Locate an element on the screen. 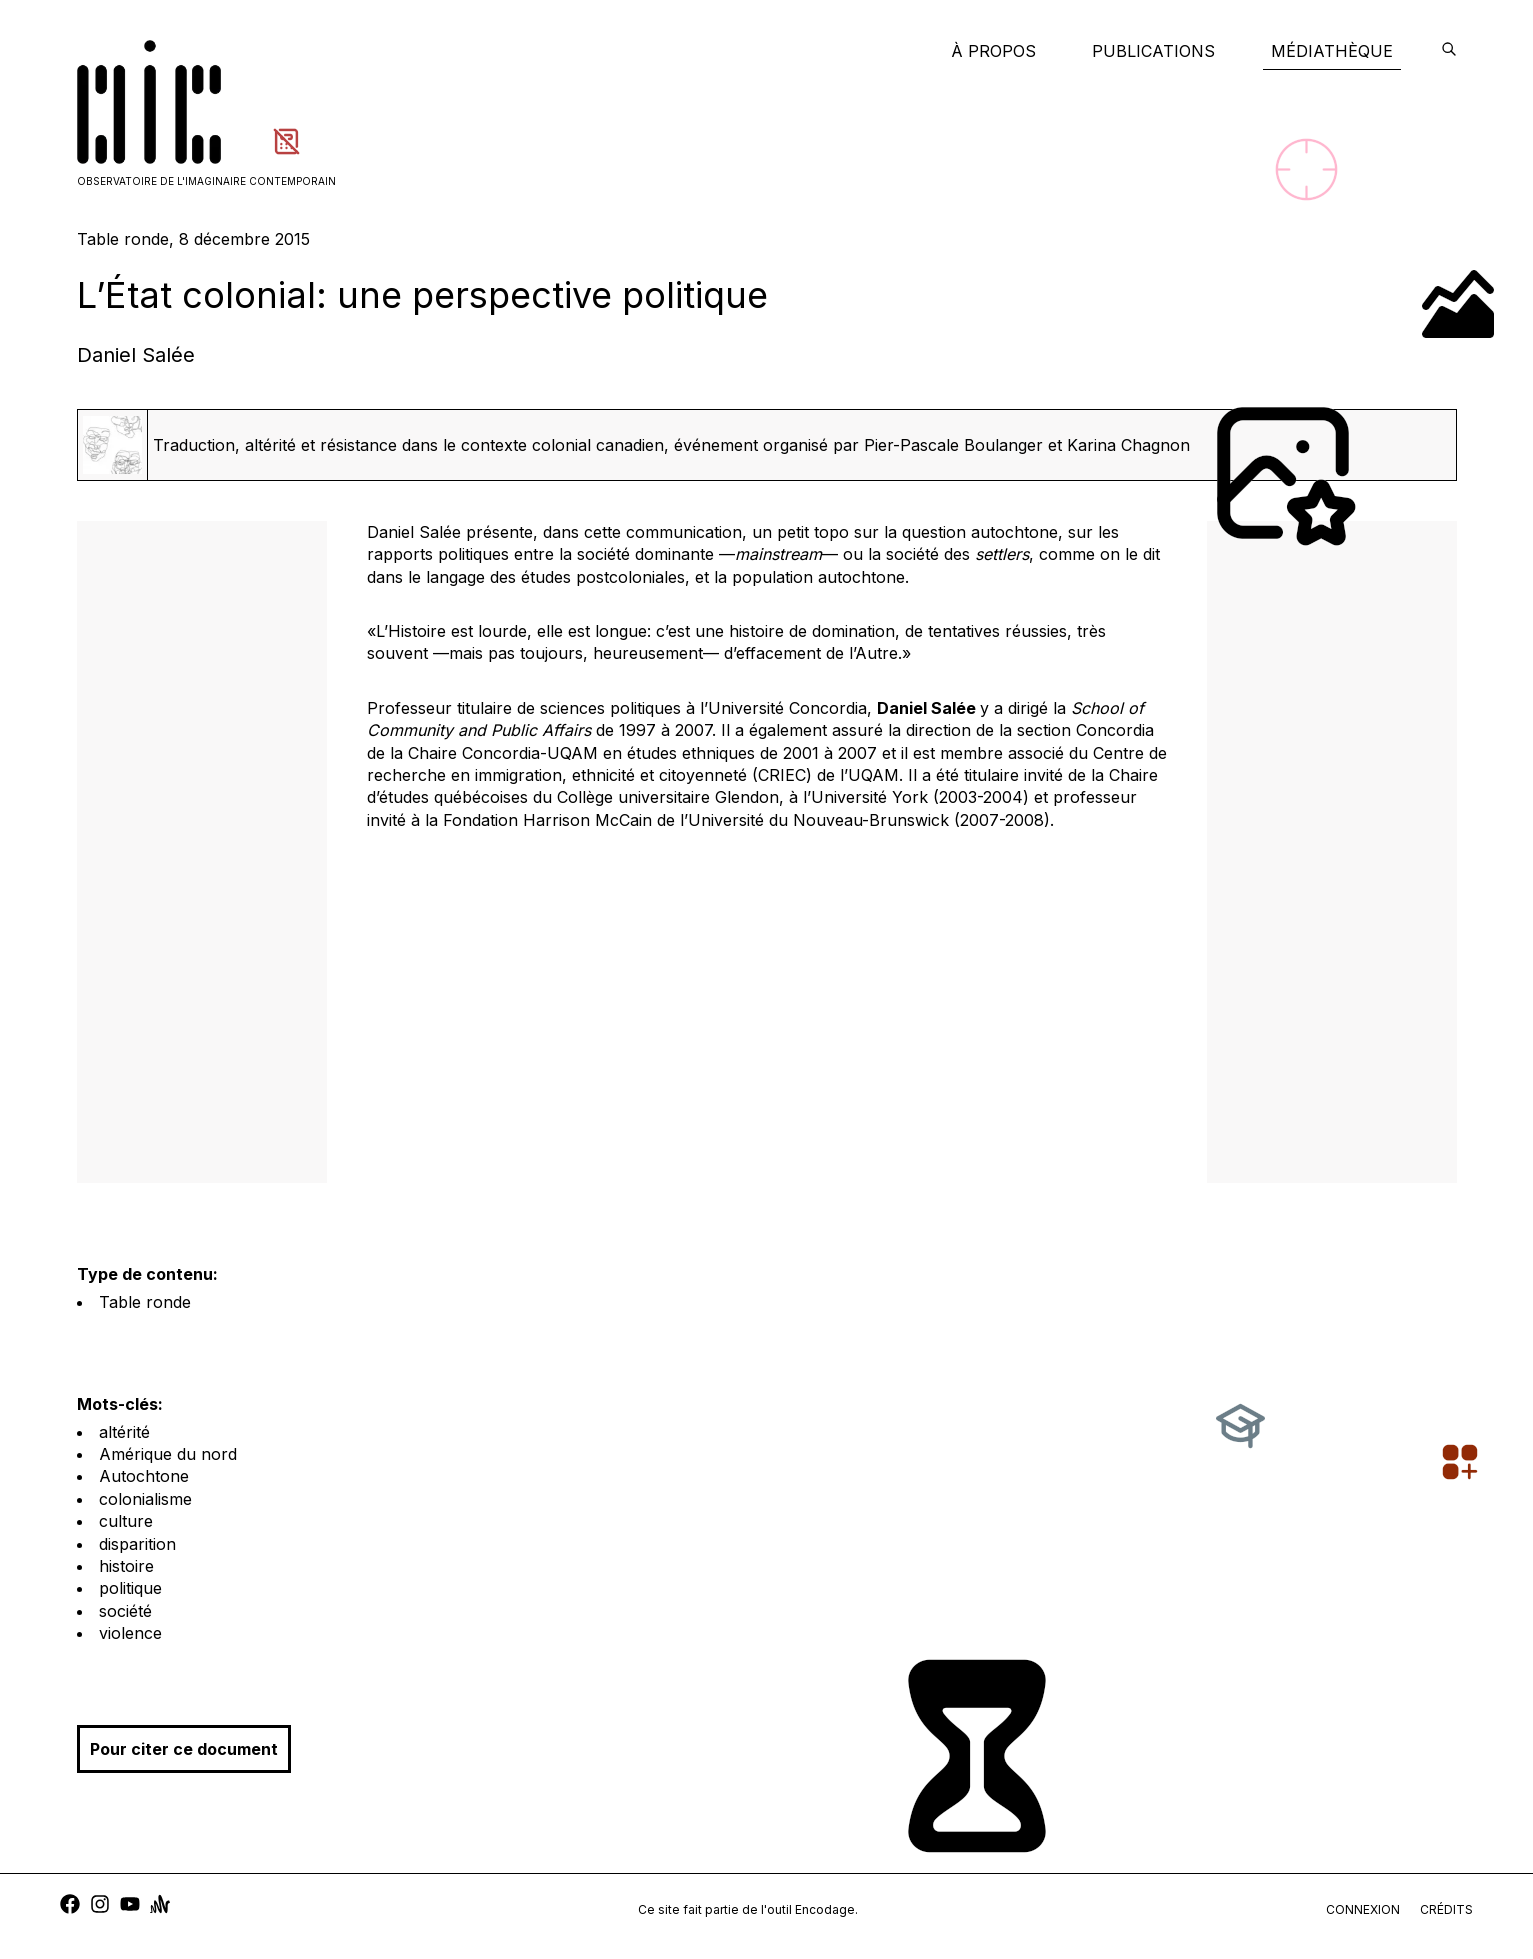 Image resolution: width=1533 pixels, height=1959 pixels. view area chart with trend line is located at coordinates (1458, 306).